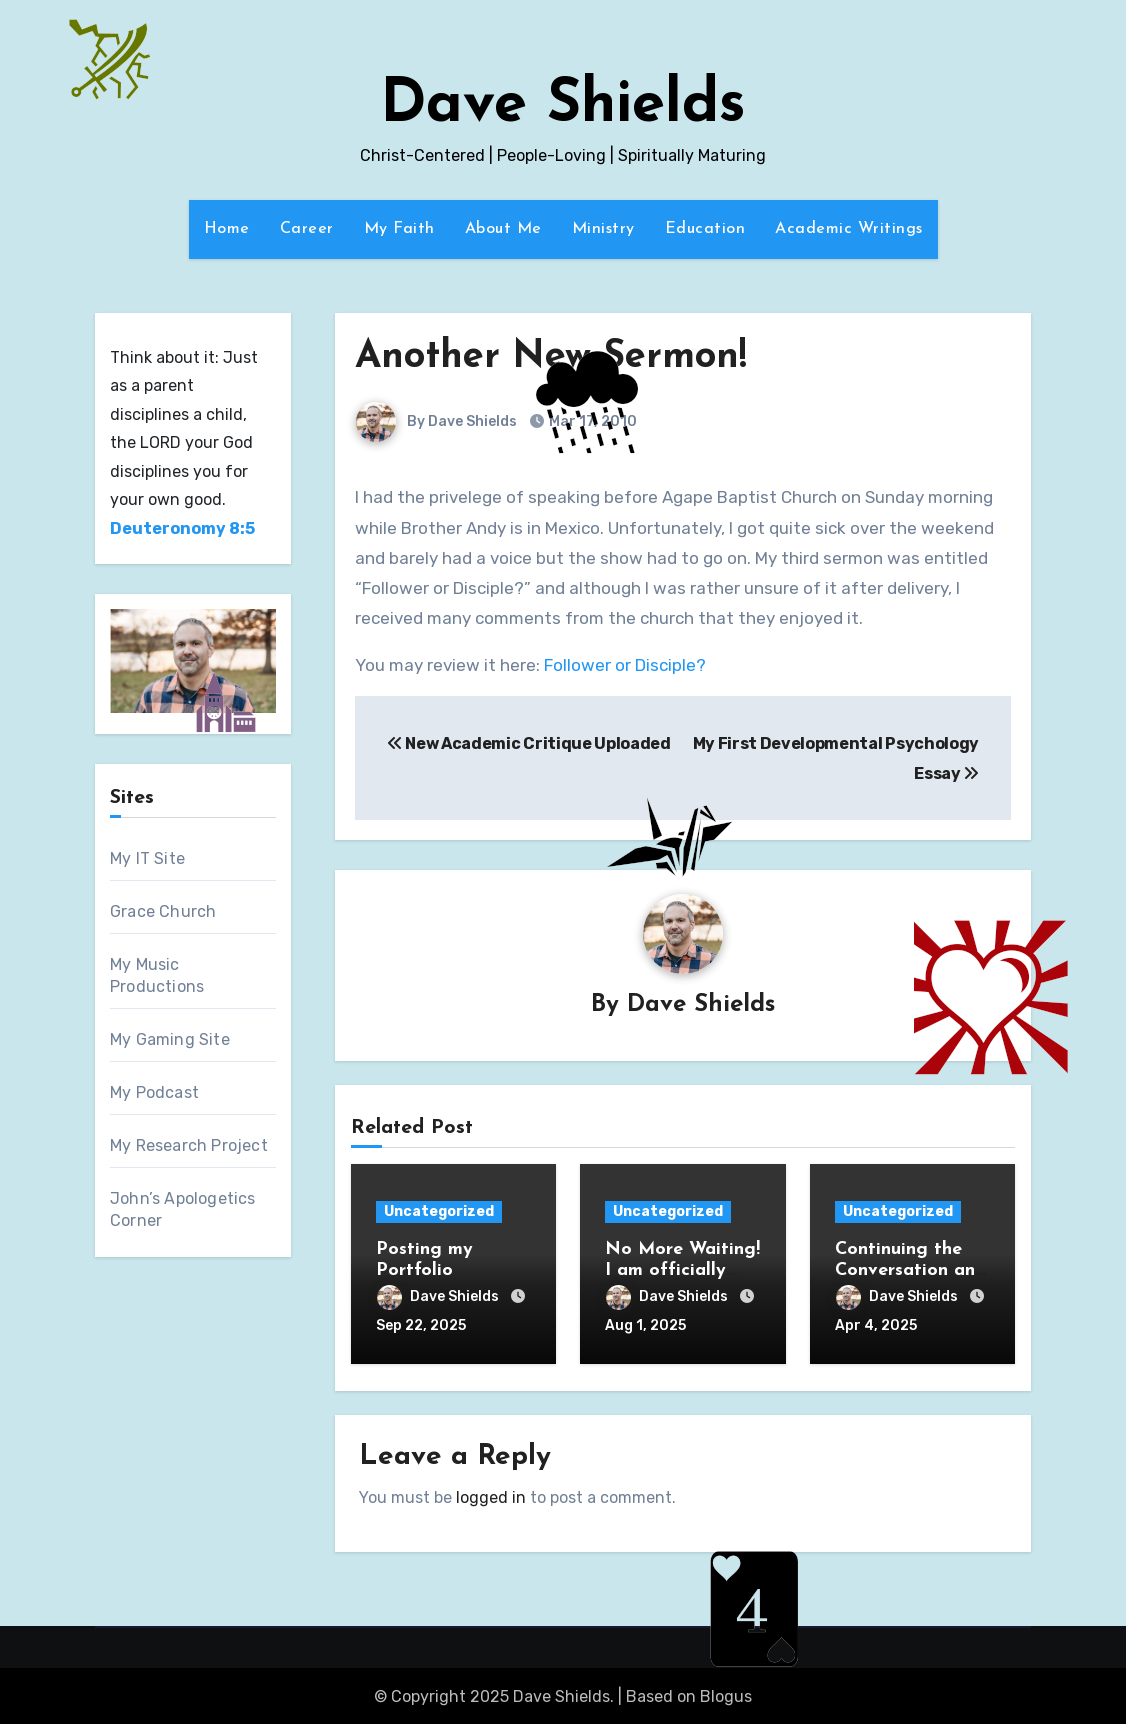  I want to click on locate nearby churches or places of worship, so click(226, 702).